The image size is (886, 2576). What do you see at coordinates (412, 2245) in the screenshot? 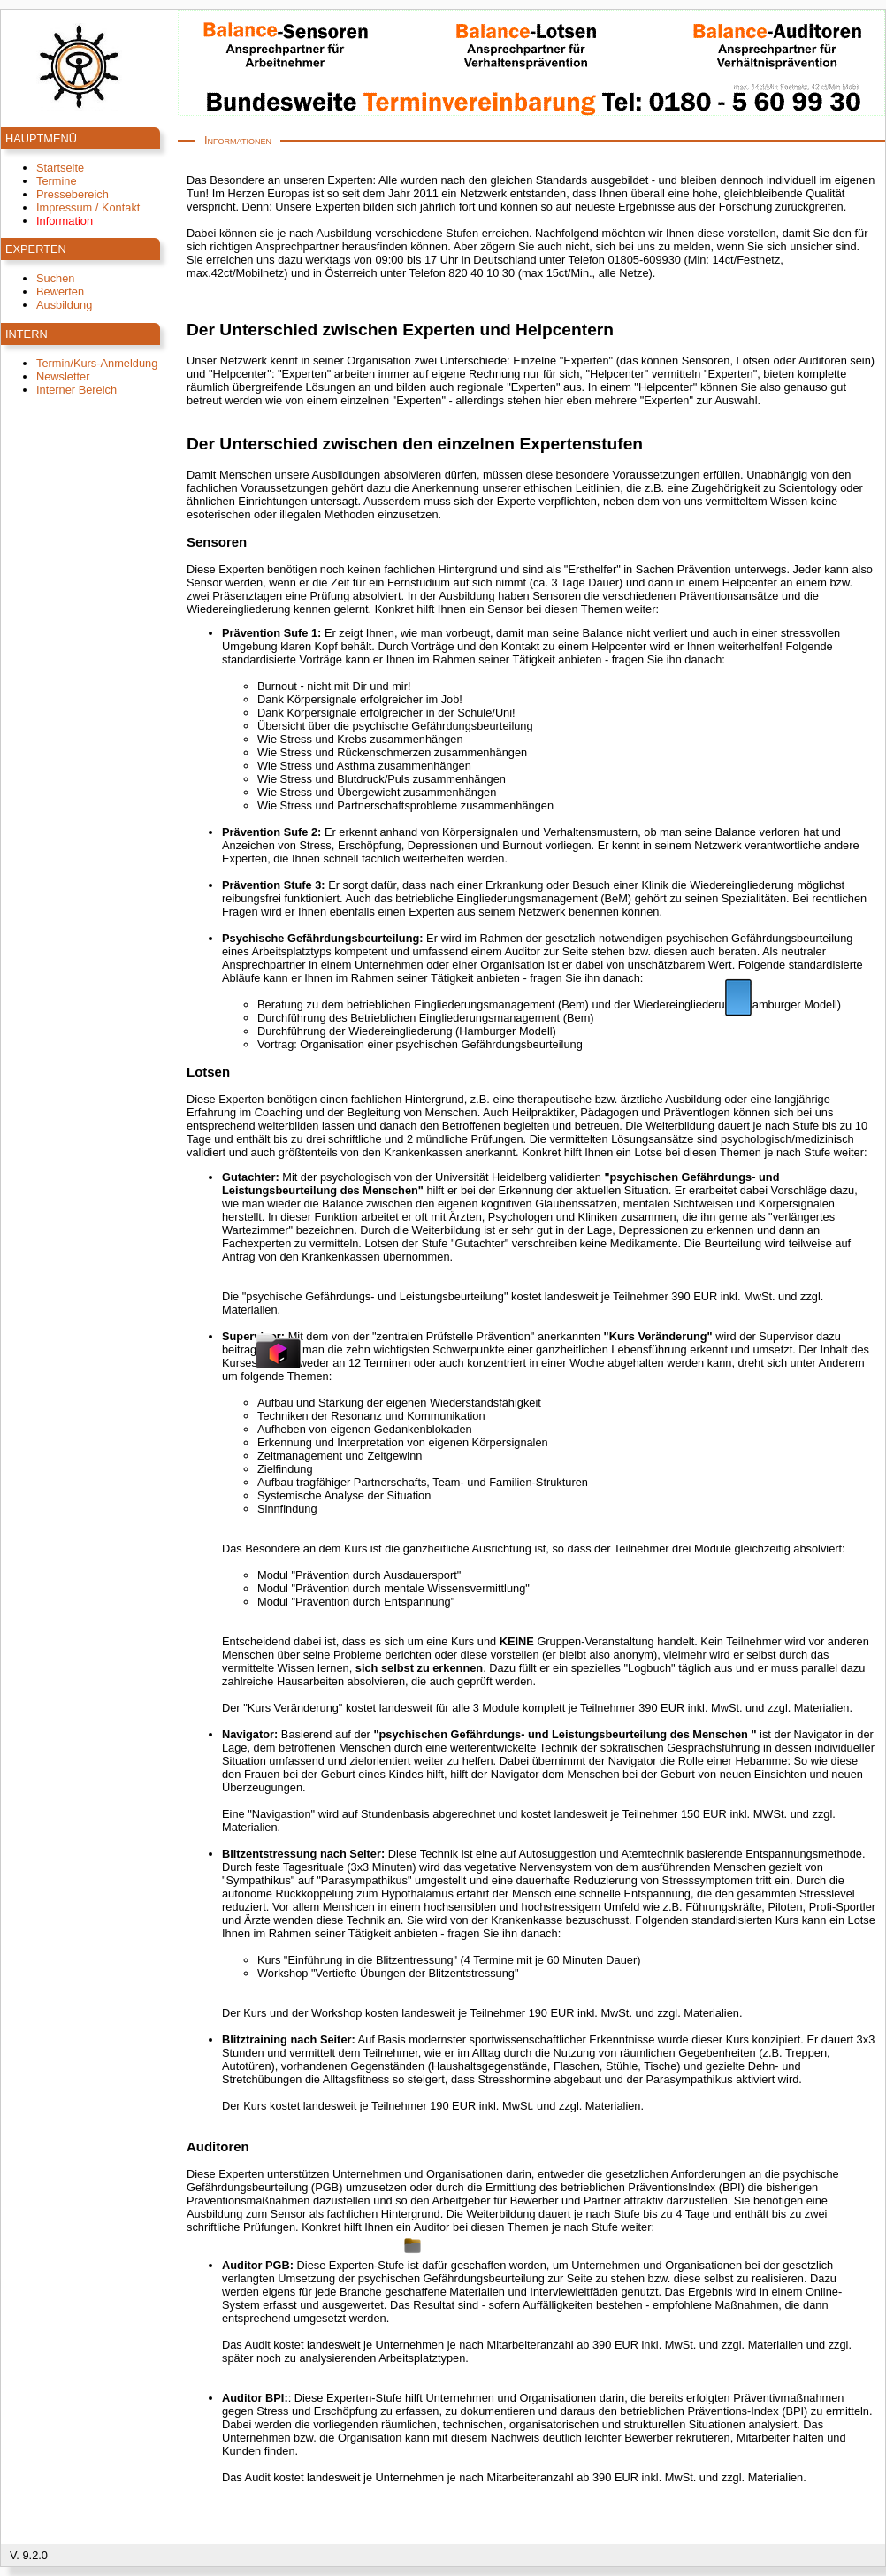
I see `indicates a folder is ready to accept a dragged item` at bounding box center [412, 2245].